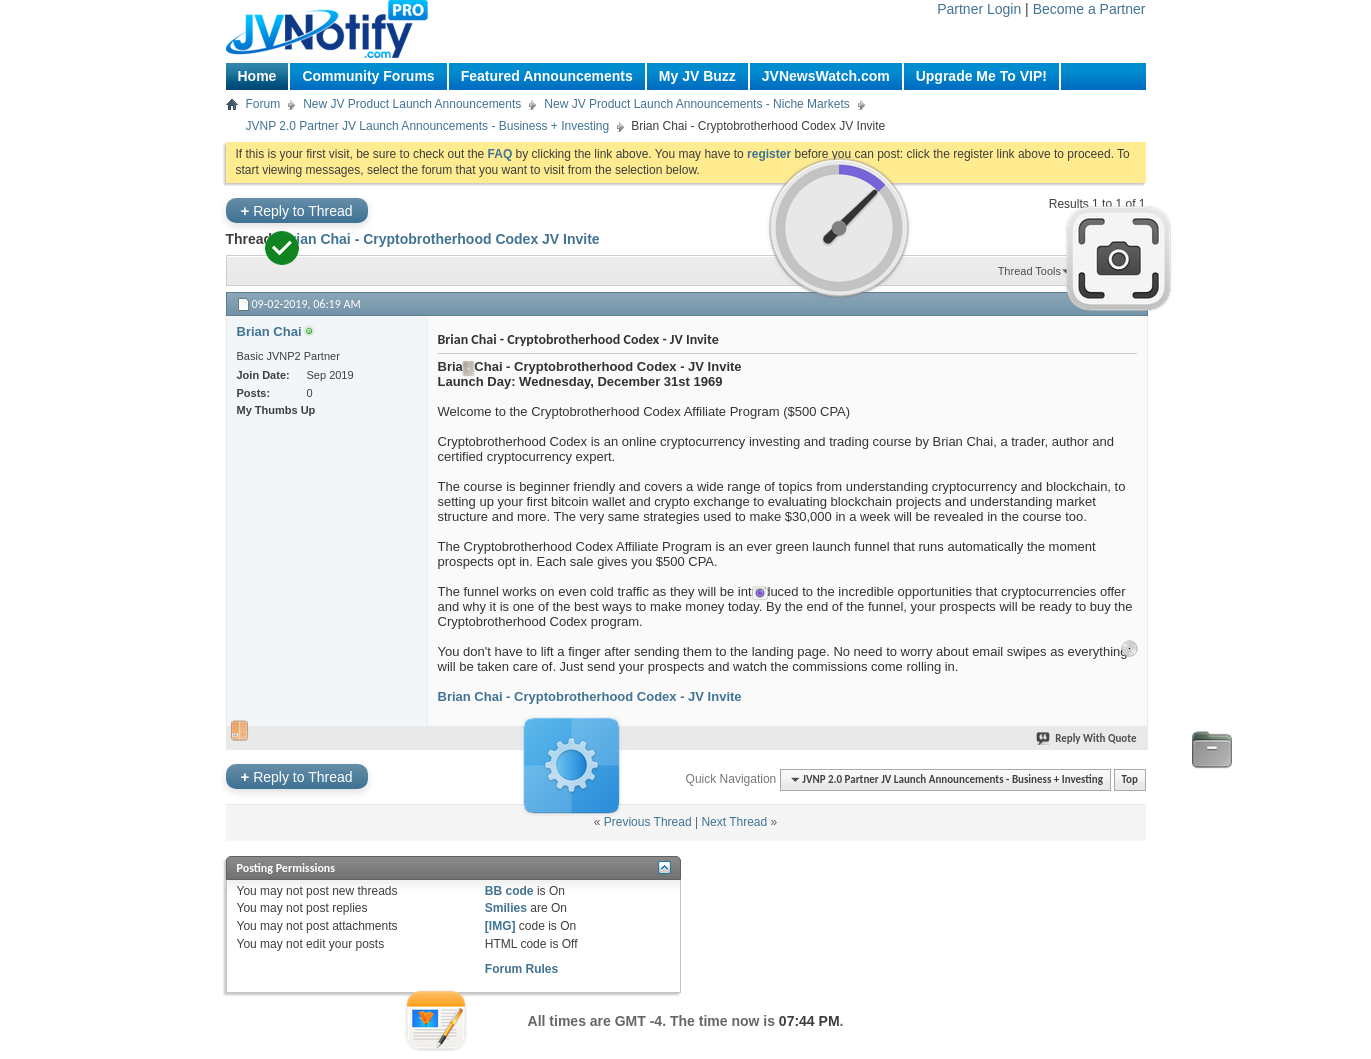 This screenshot has width=1371, height=1059. Describe the element at coordinates (436, 1020) in the screenshot. I see `open calligrawords app` at that location.